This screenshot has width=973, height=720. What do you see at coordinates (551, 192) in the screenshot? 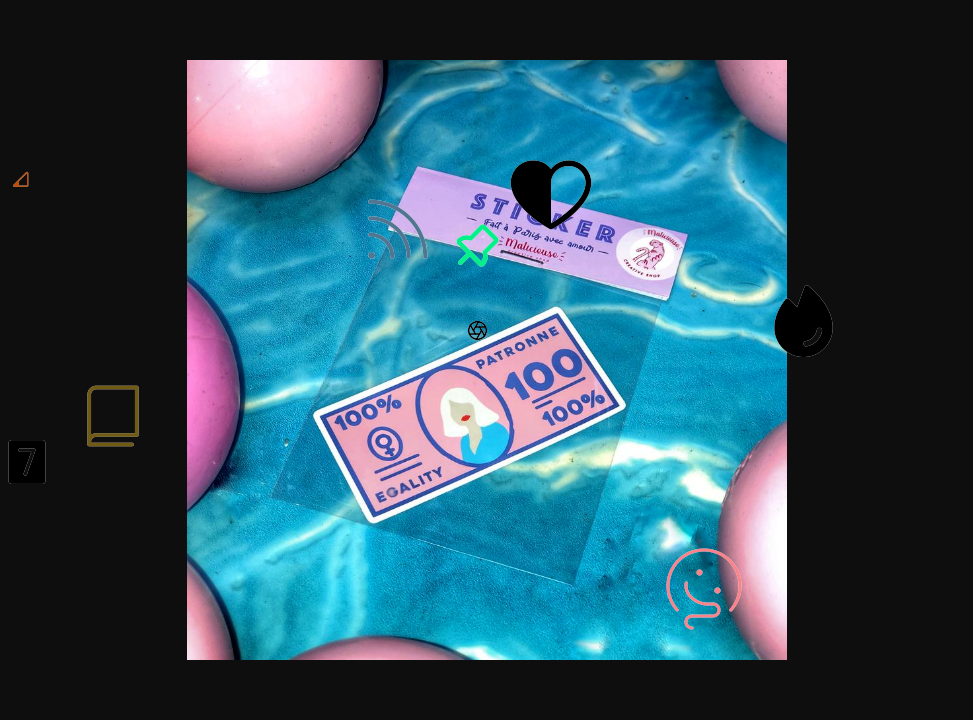
I see `indicates partial like or favorite status` at bounding box center [551, 192].